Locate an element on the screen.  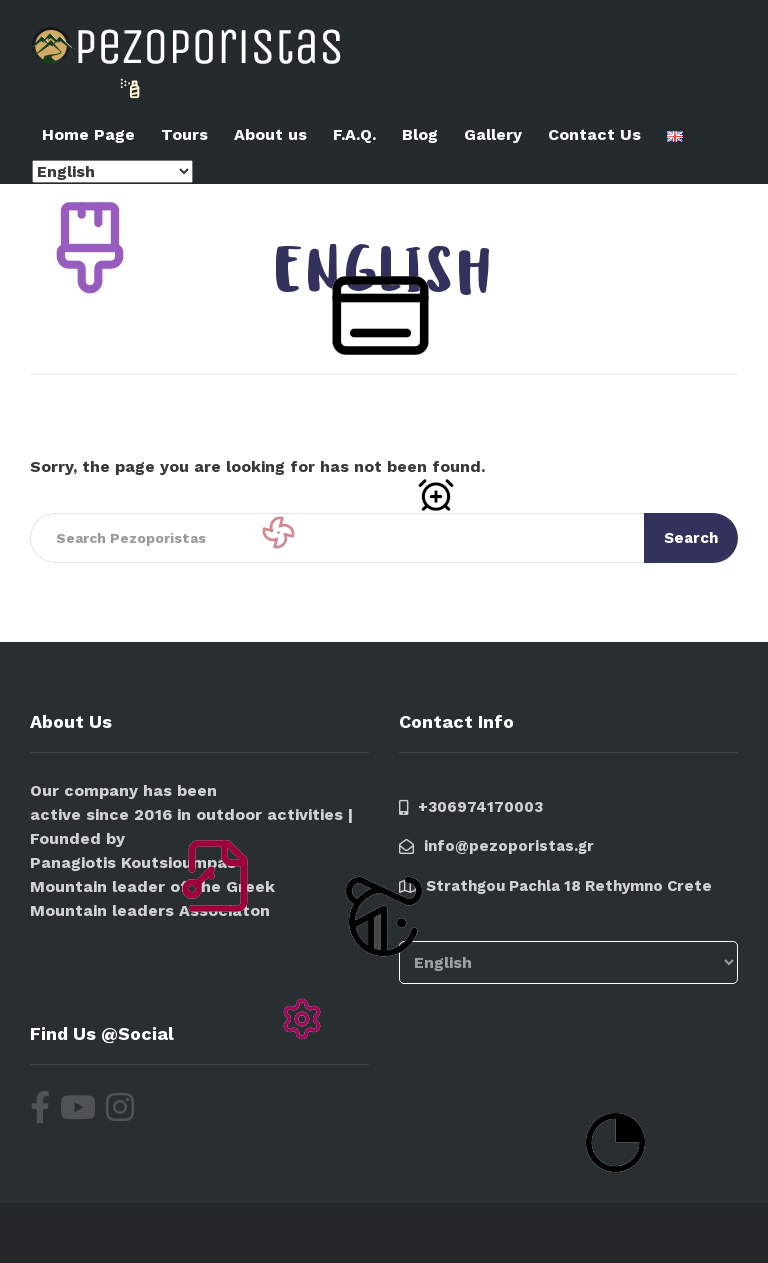
indicates 25% progress or completion is located at coordinates (615, 1142).